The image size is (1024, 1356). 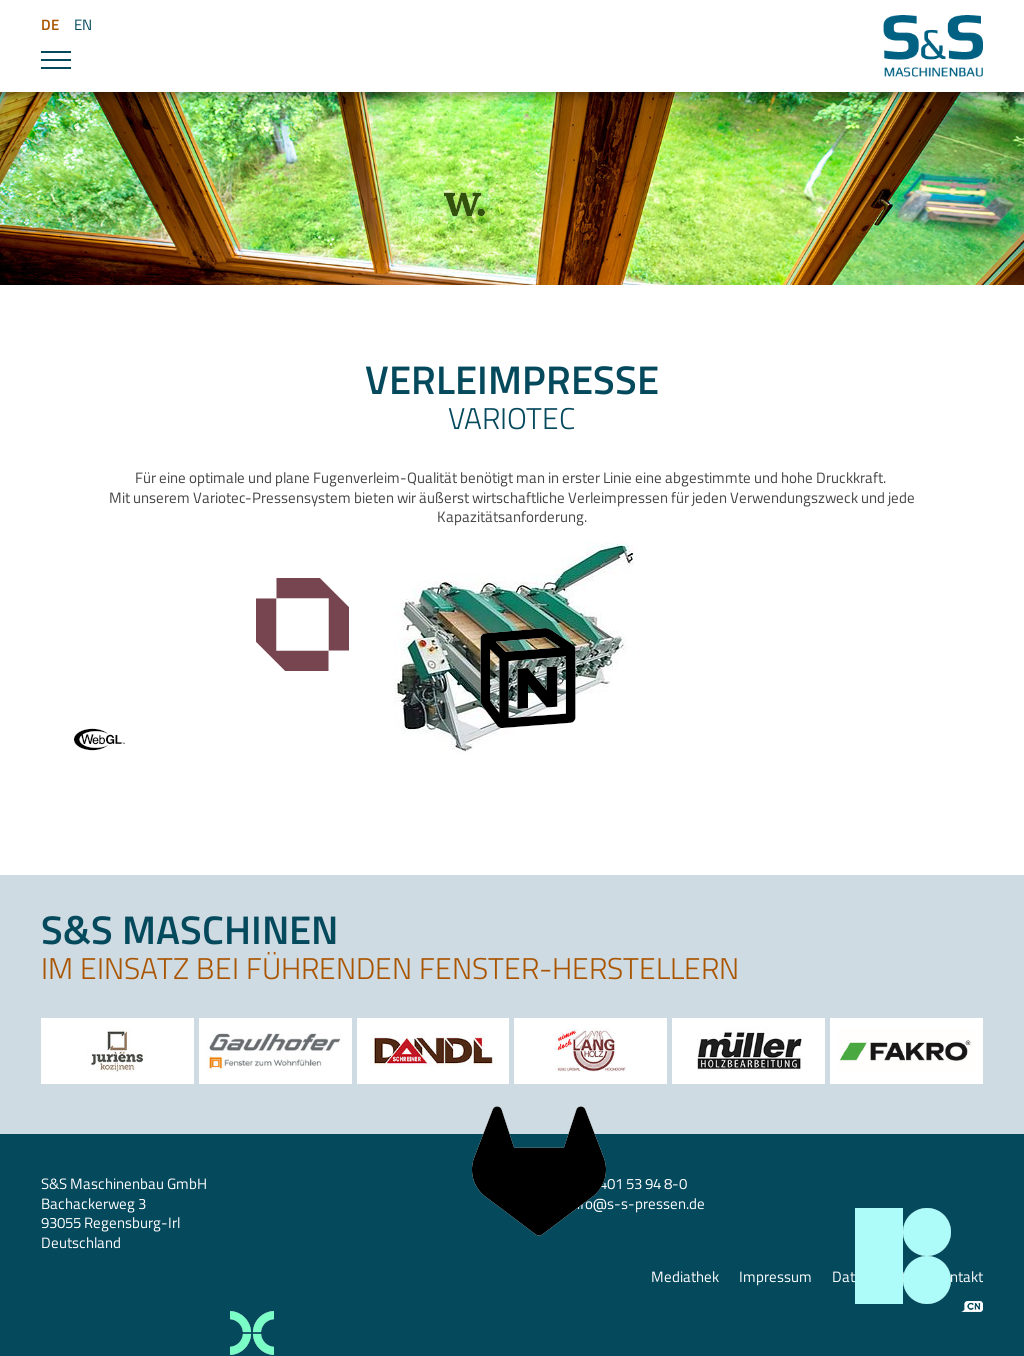 I want to click on open the Write.as blogging platform, so click(x=464, y=204).